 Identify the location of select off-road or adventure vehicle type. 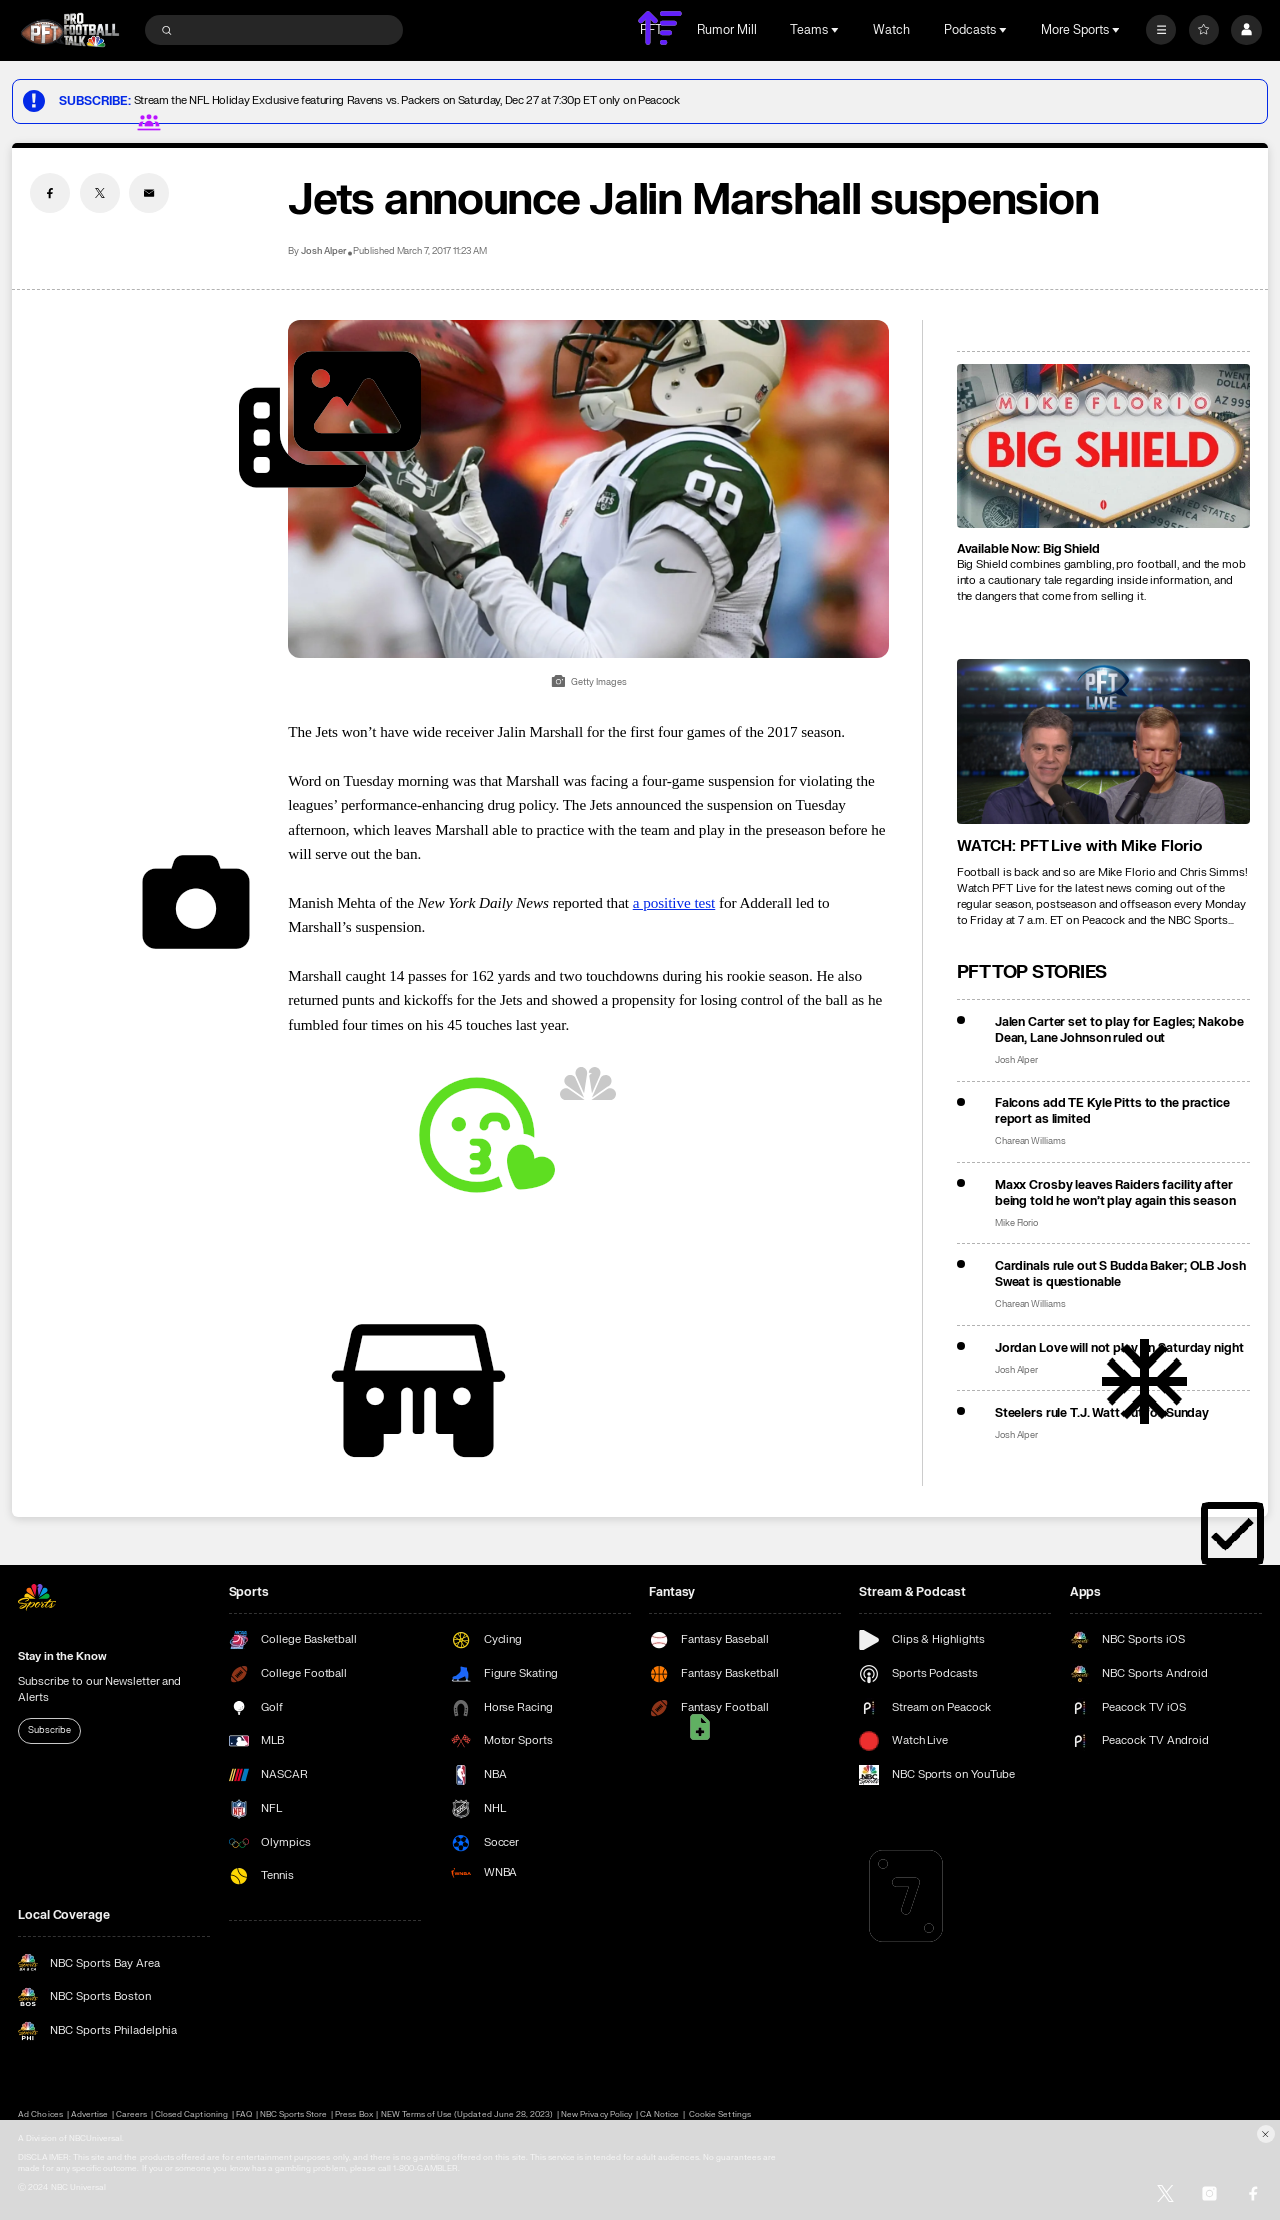
(418, 1393).